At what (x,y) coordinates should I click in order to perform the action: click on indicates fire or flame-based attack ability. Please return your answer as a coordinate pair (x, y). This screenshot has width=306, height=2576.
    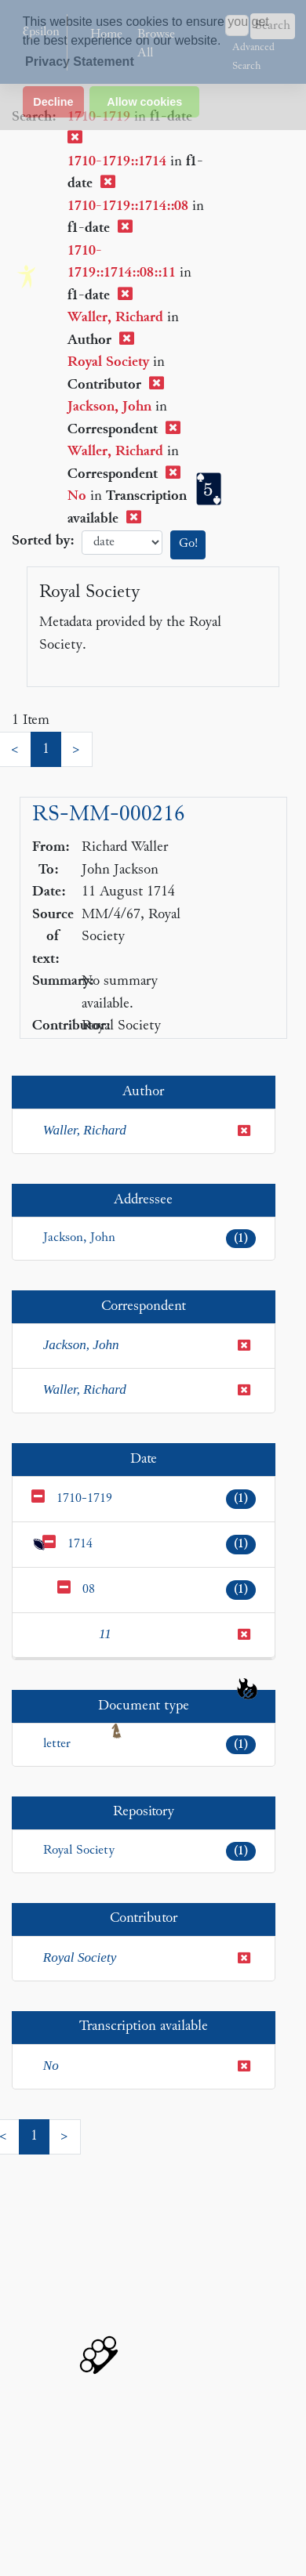
    Looking at the image, I should click on (246, 1688).